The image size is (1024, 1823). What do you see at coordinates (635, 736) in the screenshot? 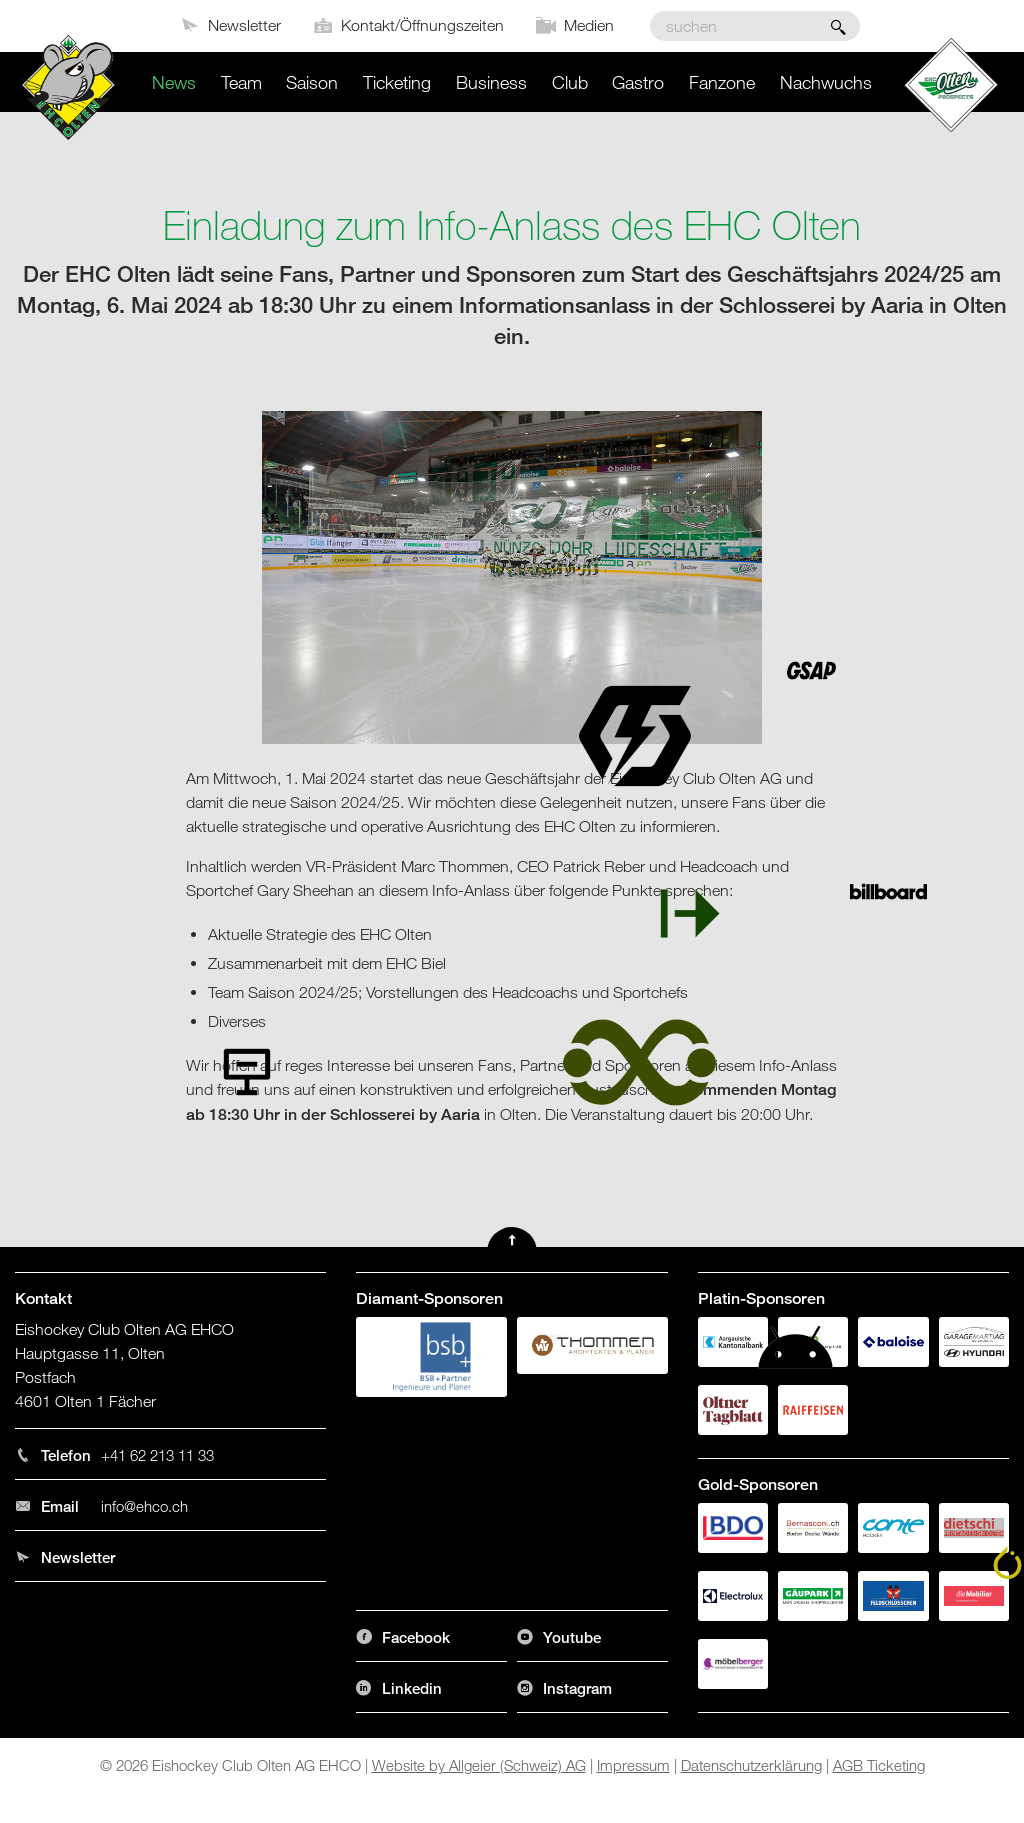
I see `visit the thunderstore mod repository` at bounding box center [635, 736].